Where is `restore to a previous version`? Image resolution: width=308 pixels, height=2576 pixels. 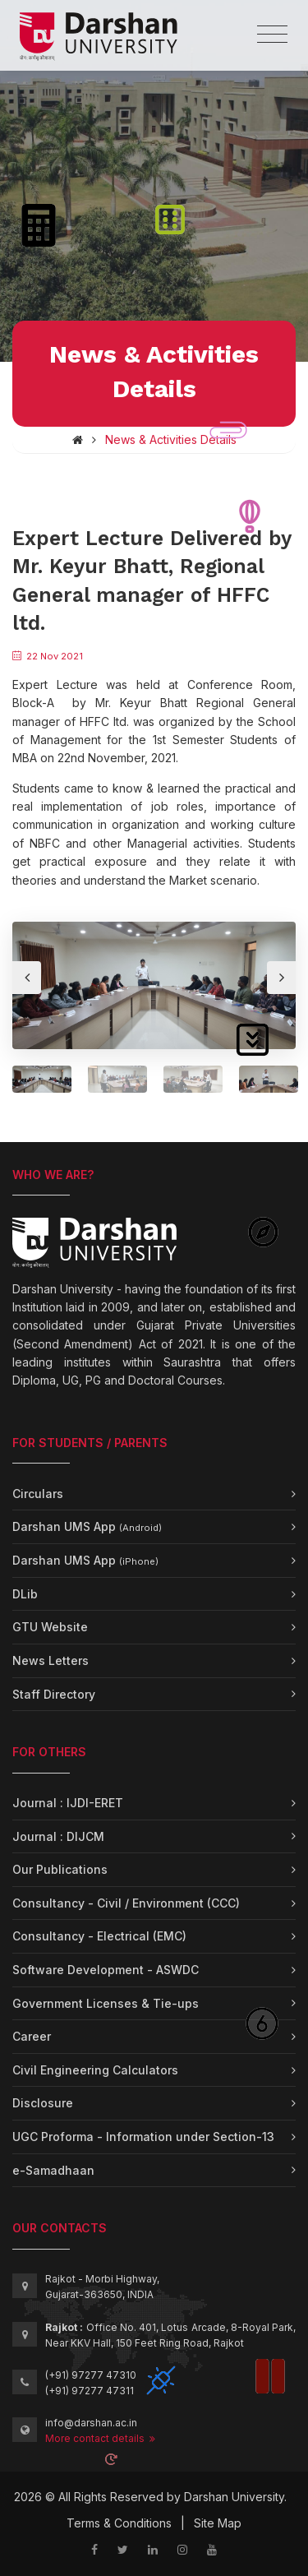 restore to a previous version is located at coordinates (111, 2459).